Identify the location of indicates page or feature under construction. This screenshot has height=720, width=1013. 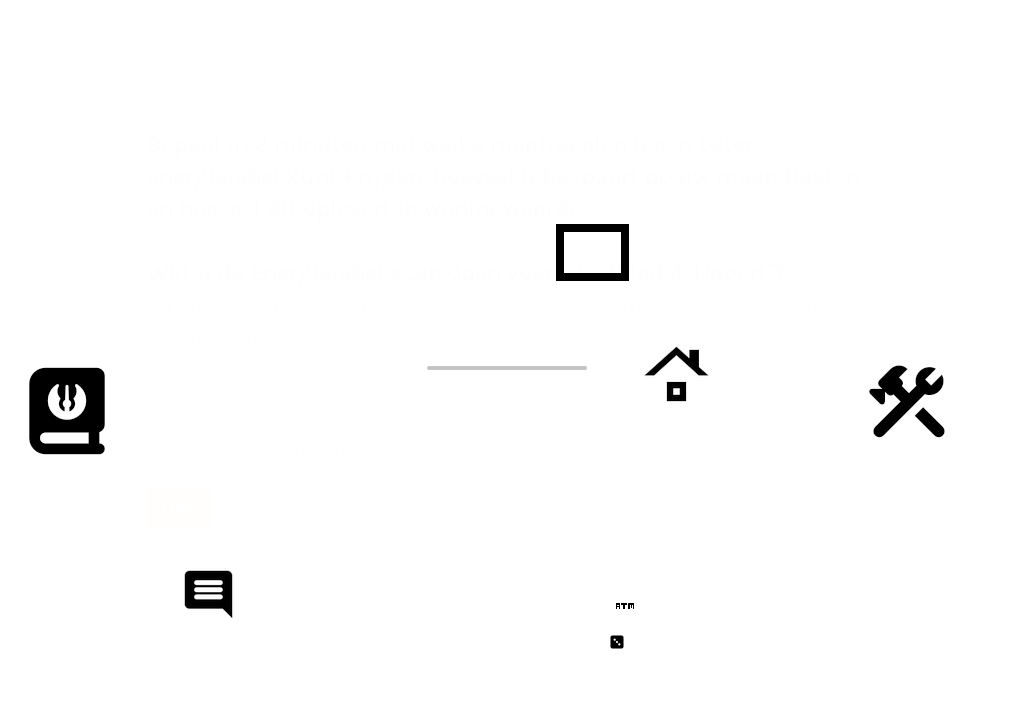
(907, 403).